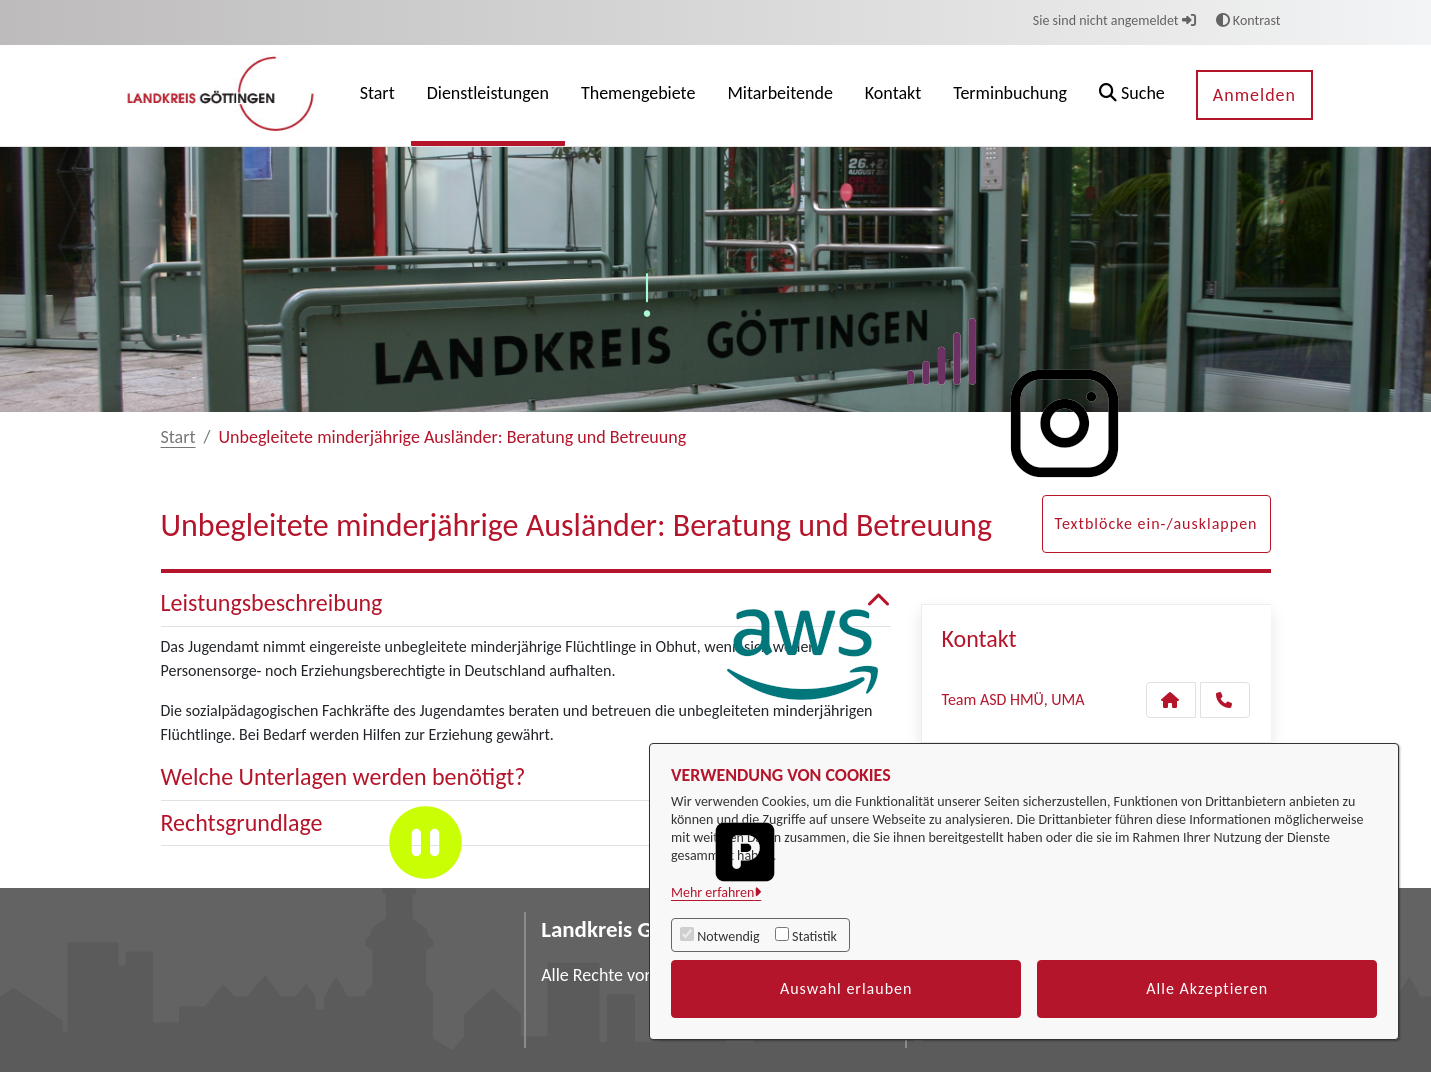 The width and height of the screenshot is (1431, 1072). I want to click on amazon web services logo, so click(802, 654).